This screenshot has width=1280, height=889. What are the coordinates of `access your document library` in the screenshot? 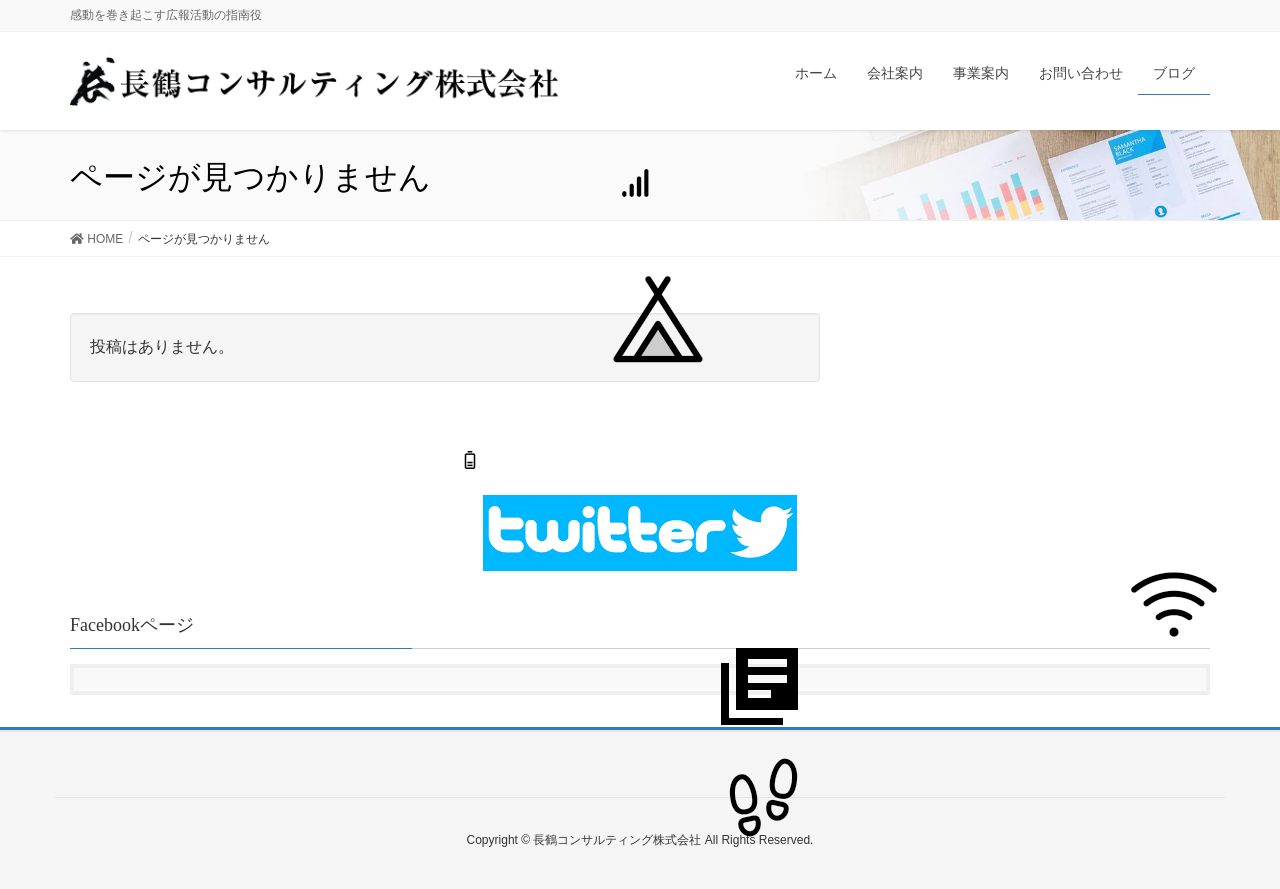 It's located at (759, 686).